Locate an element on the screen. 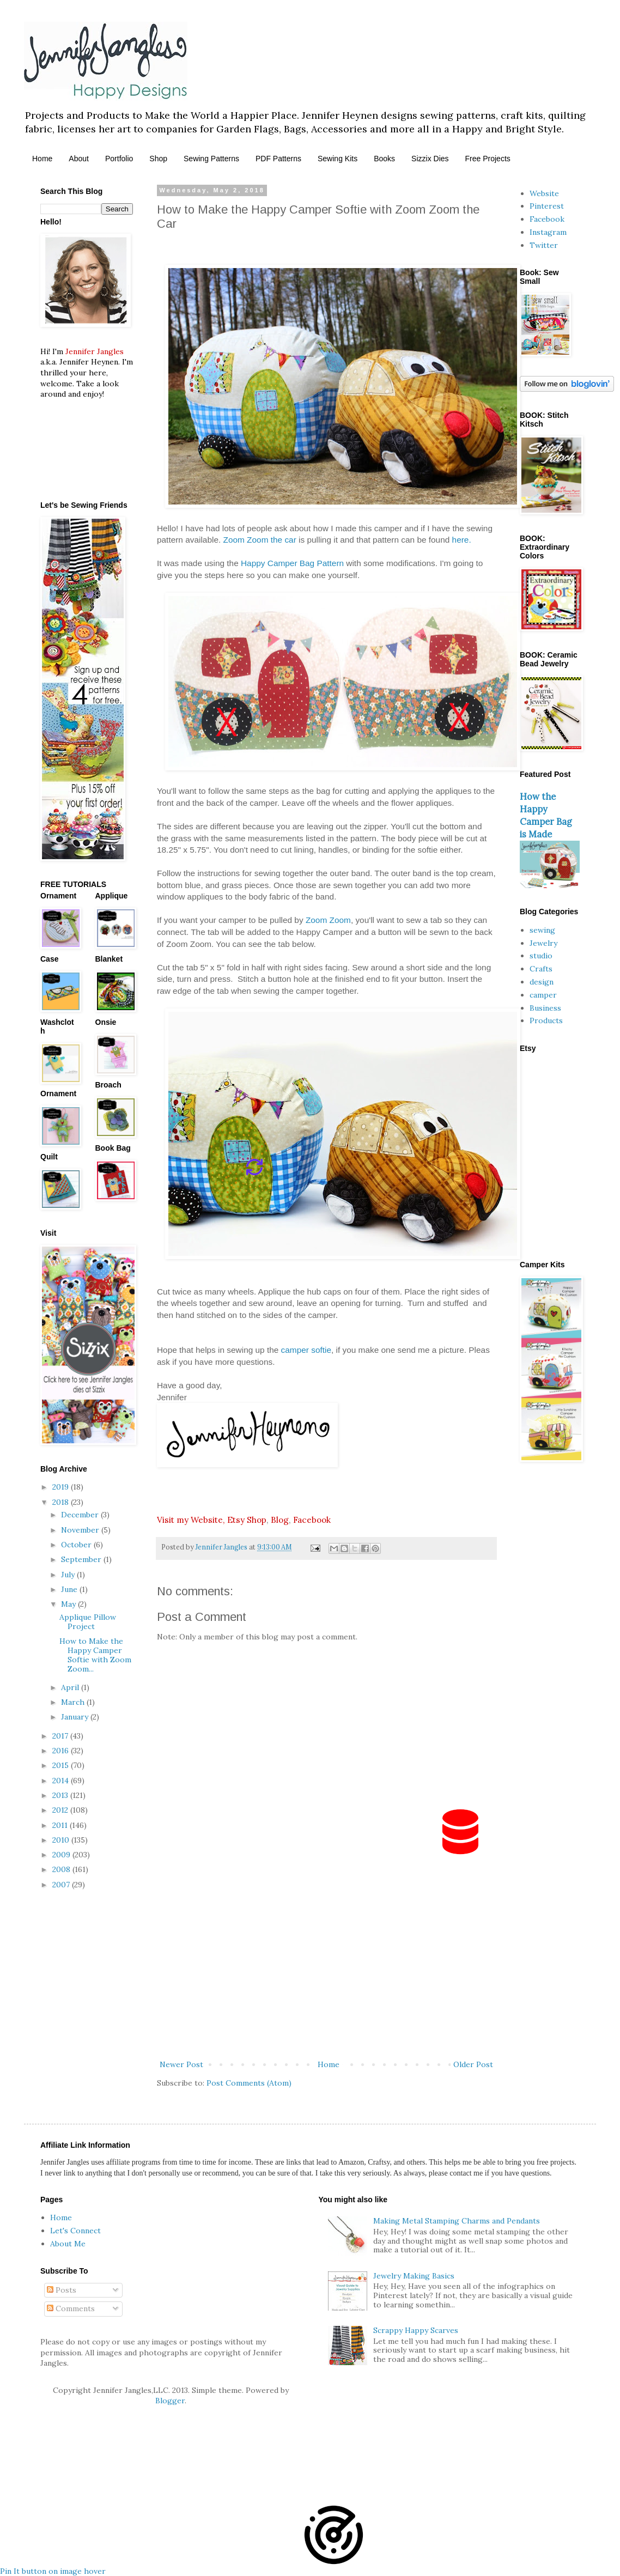 The width and height of the screenshot is (620, 2576). scan for nearby devices or signals is located at coordinates (333, 2535).